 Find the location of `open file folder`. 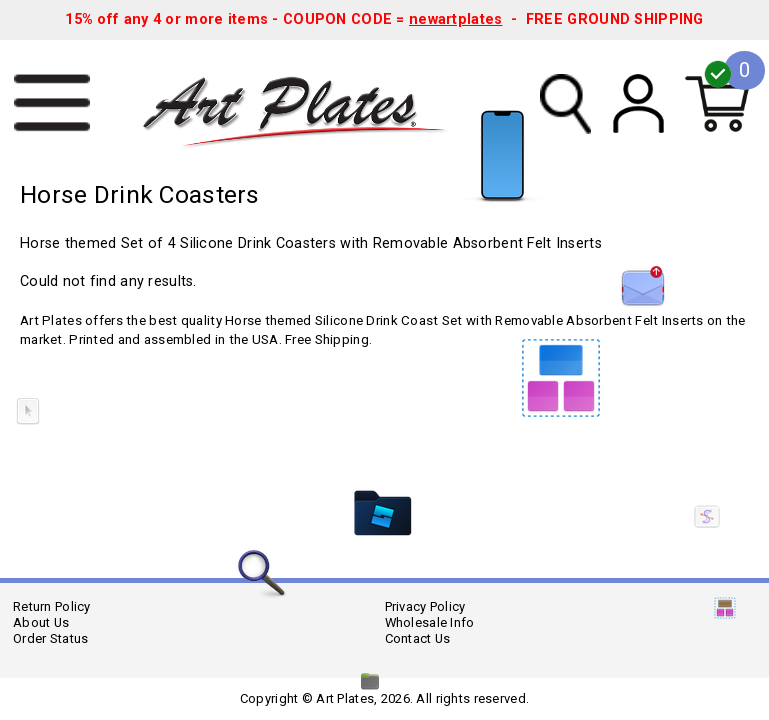

open file folder is located at coordinates (370, 681).